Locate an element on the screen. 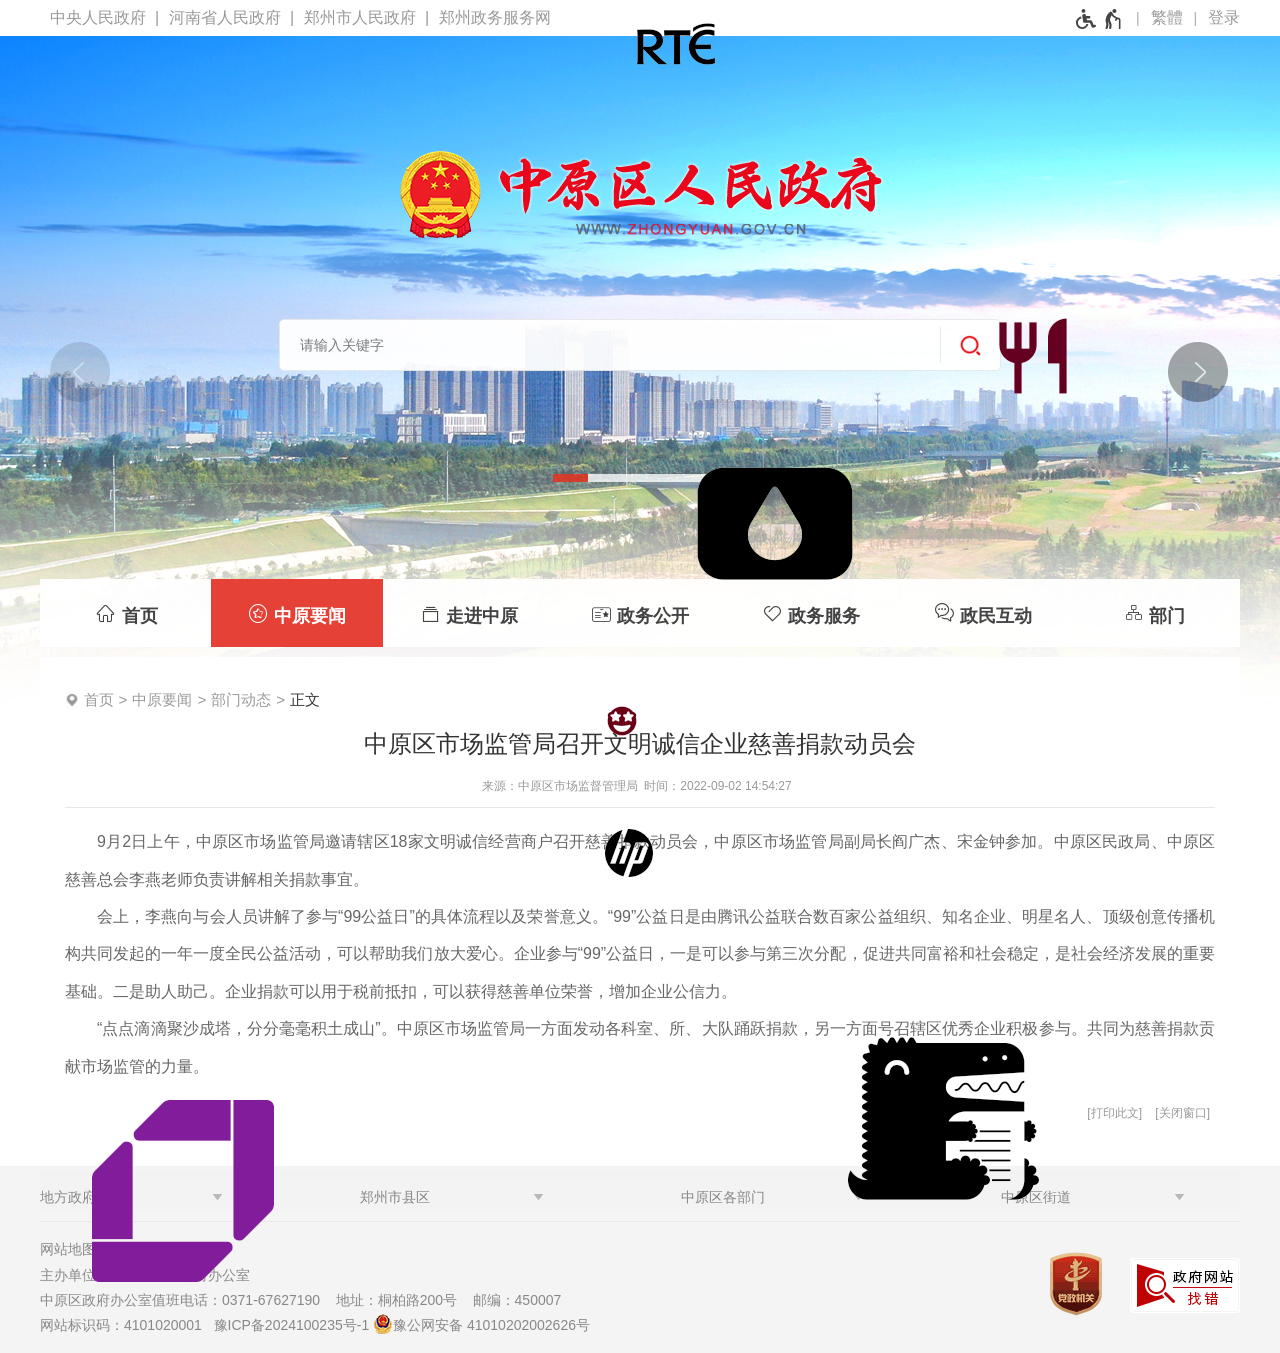 This screenshot has width=1280, height=1353. aqua security company logo is located at coordinates (183, 1191).